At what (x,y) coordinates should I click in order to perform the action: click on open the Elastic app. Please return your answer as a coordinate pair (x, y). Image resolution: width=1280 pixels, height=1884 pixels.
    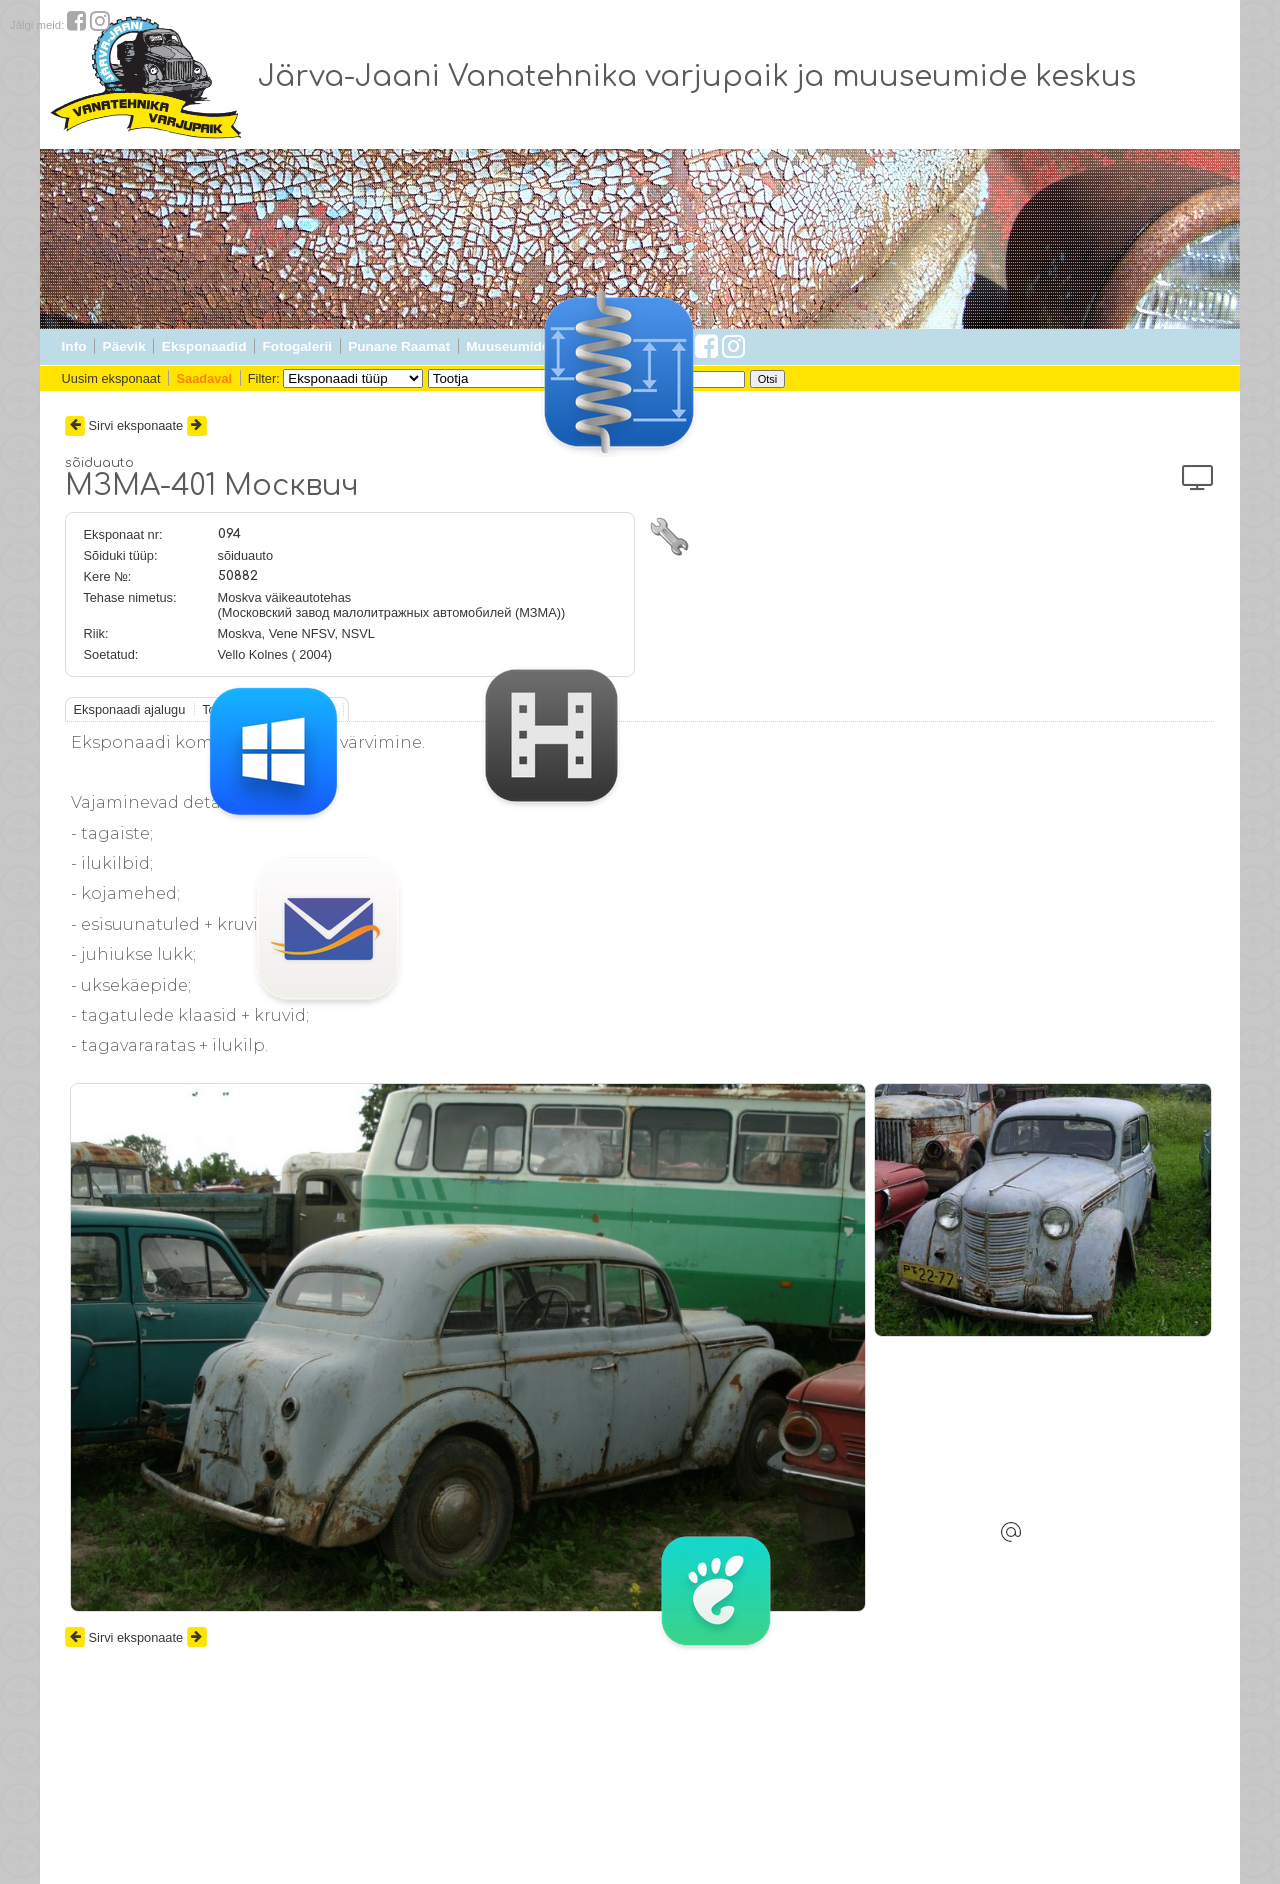
    Looking at the image, I should click on (619, 372).